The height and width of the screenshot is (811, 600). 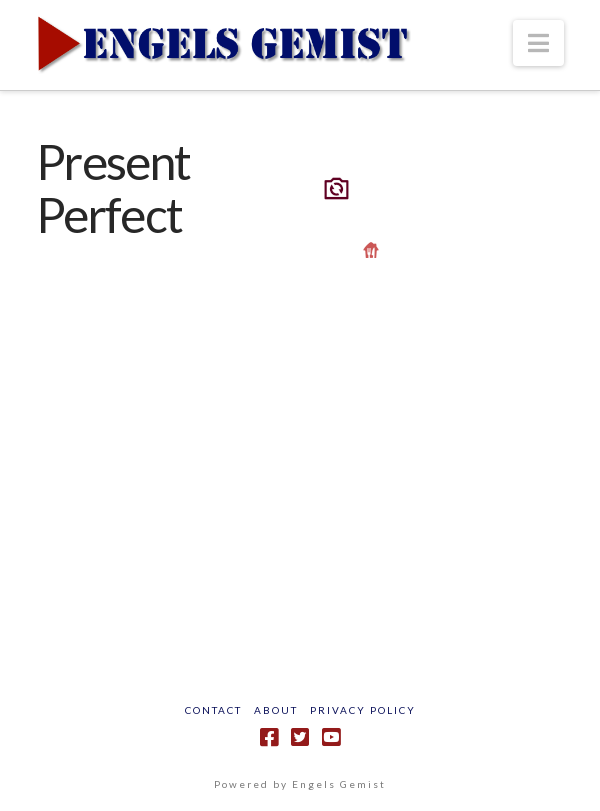 I want to click on switch between front and rear camera, so click(x=336, y=188).